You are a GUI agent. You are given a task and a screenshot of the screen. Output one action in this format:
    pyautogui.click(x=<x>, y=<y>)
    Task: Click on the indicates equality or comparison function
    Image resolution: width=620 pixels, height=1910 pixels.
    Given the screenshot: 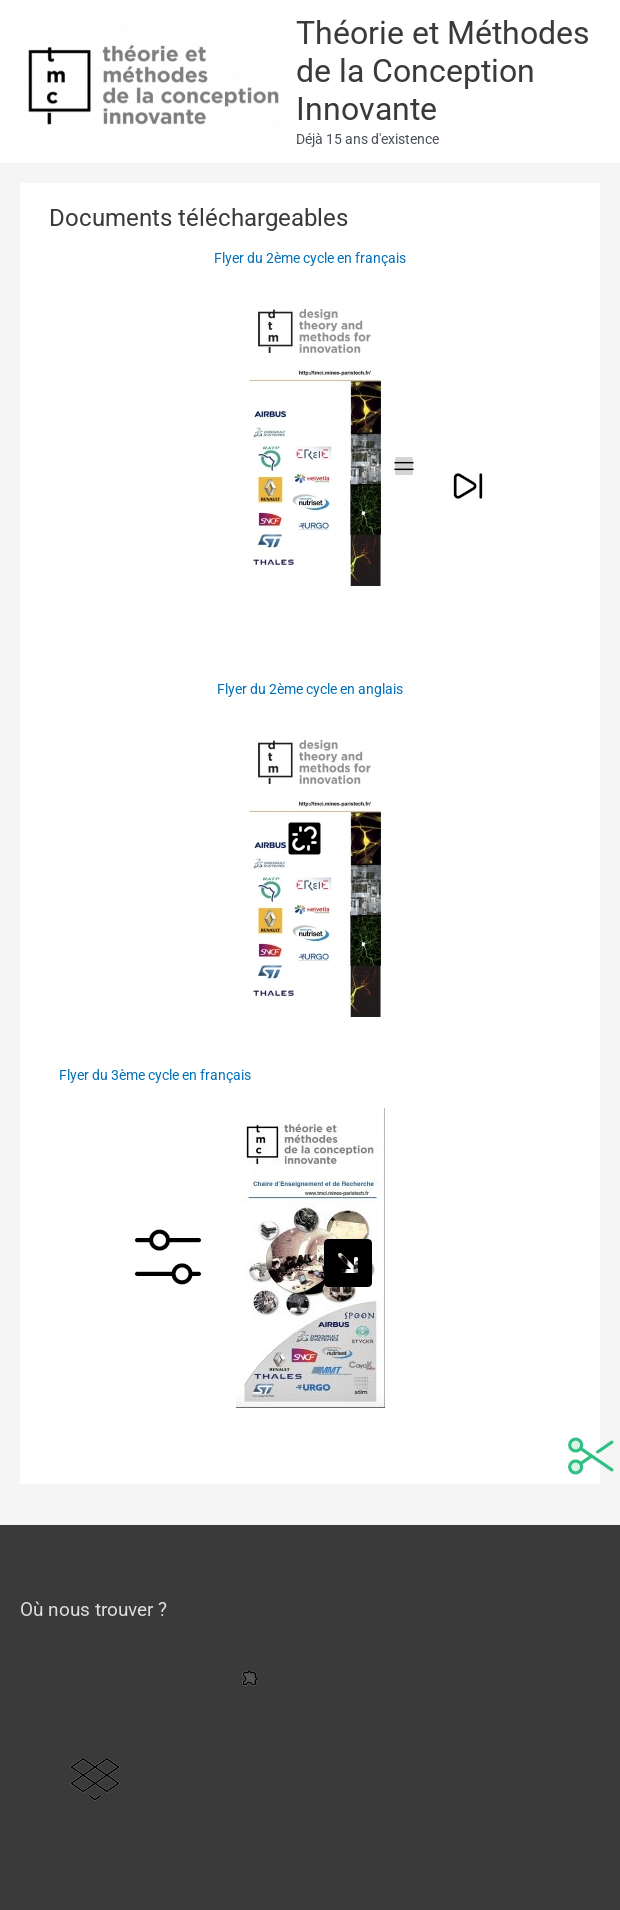 What is the action you would take?
    pyautogui.click(x=404, y=466)
    